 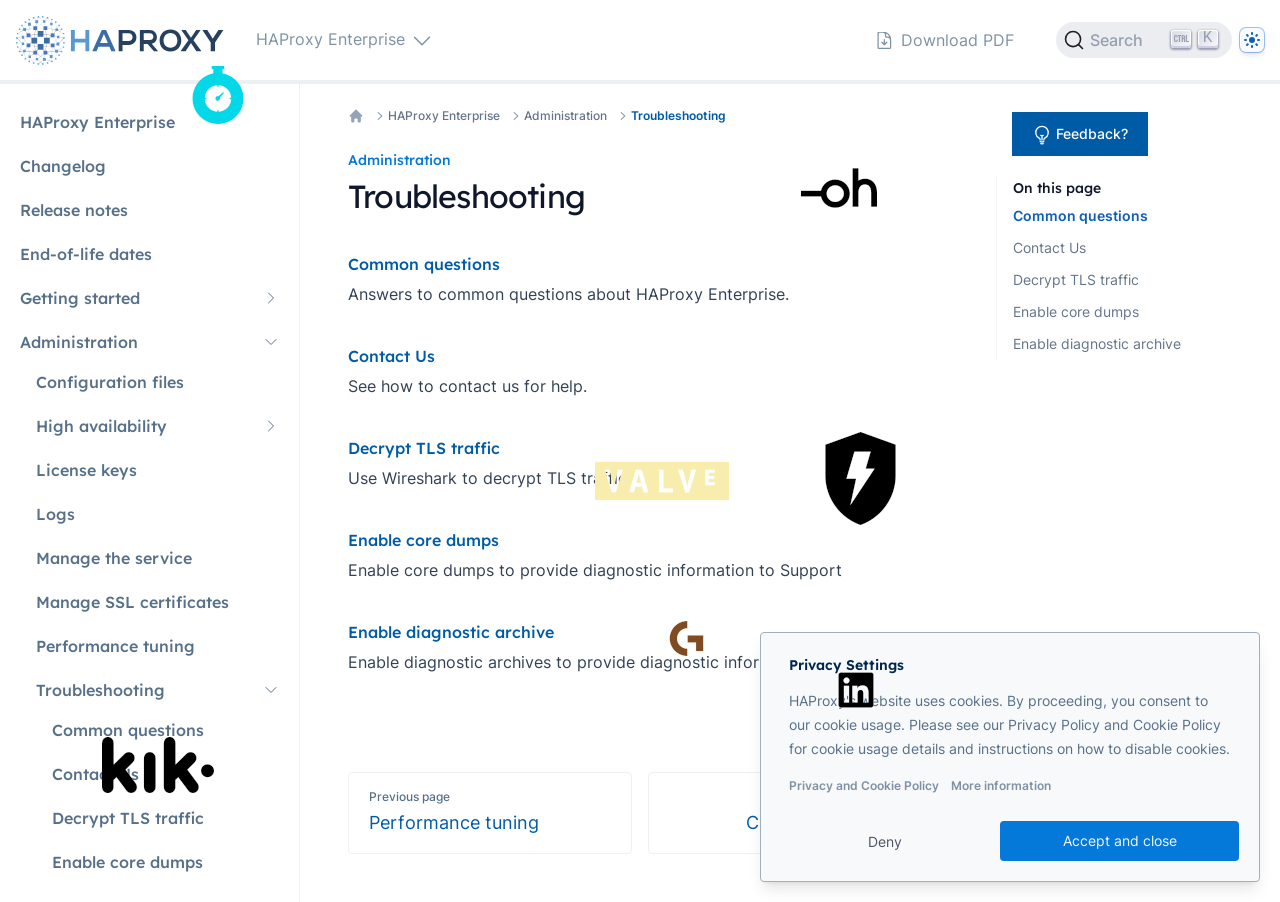 I want to click on oh dear website monitoring service logo, so click(x=839, y=188).